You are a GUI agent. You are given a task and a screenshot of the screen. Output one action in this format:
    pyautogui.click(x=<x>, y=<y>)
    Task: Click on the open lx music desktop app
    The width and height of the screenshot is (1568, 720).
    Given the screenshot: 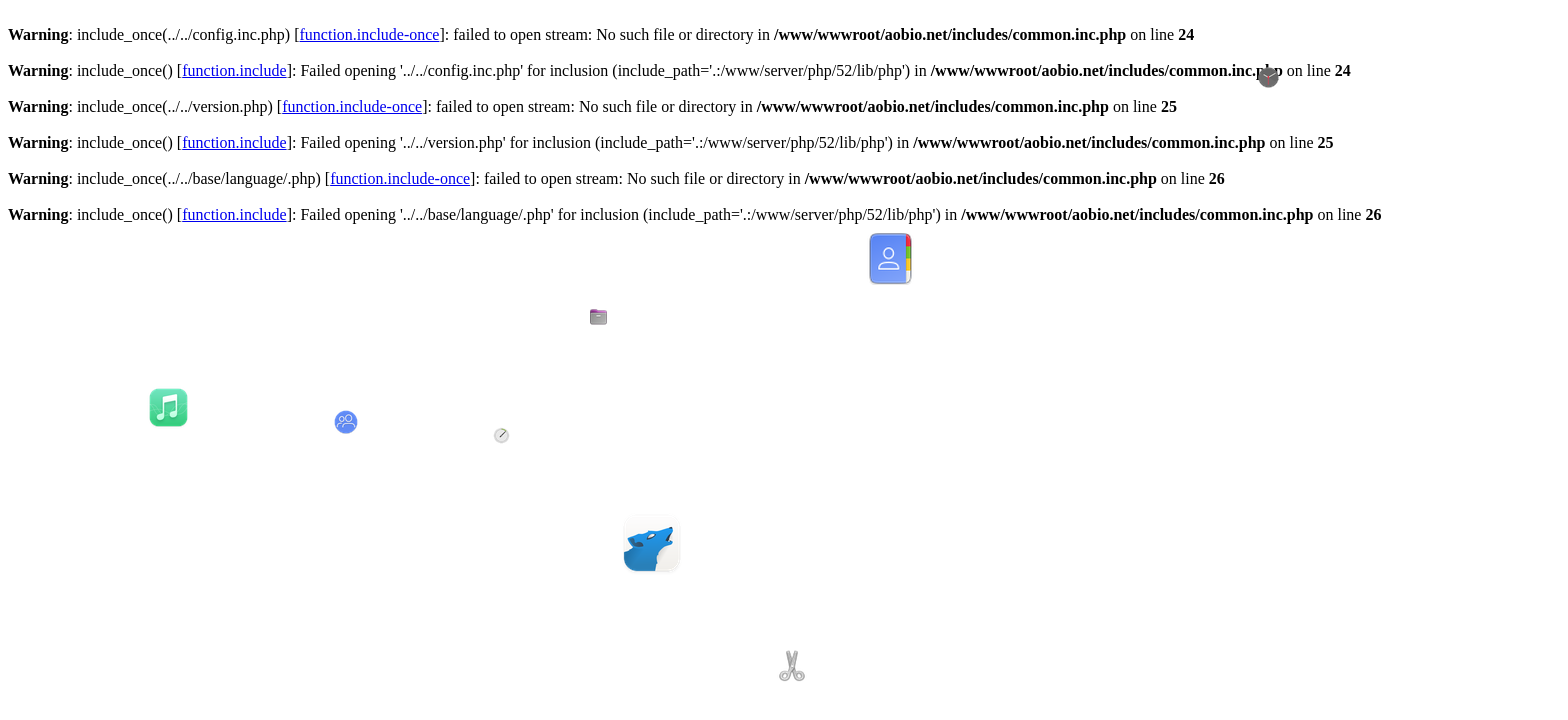 What is the action you would take?
    pyautogui.click(x=168, y=407)
    